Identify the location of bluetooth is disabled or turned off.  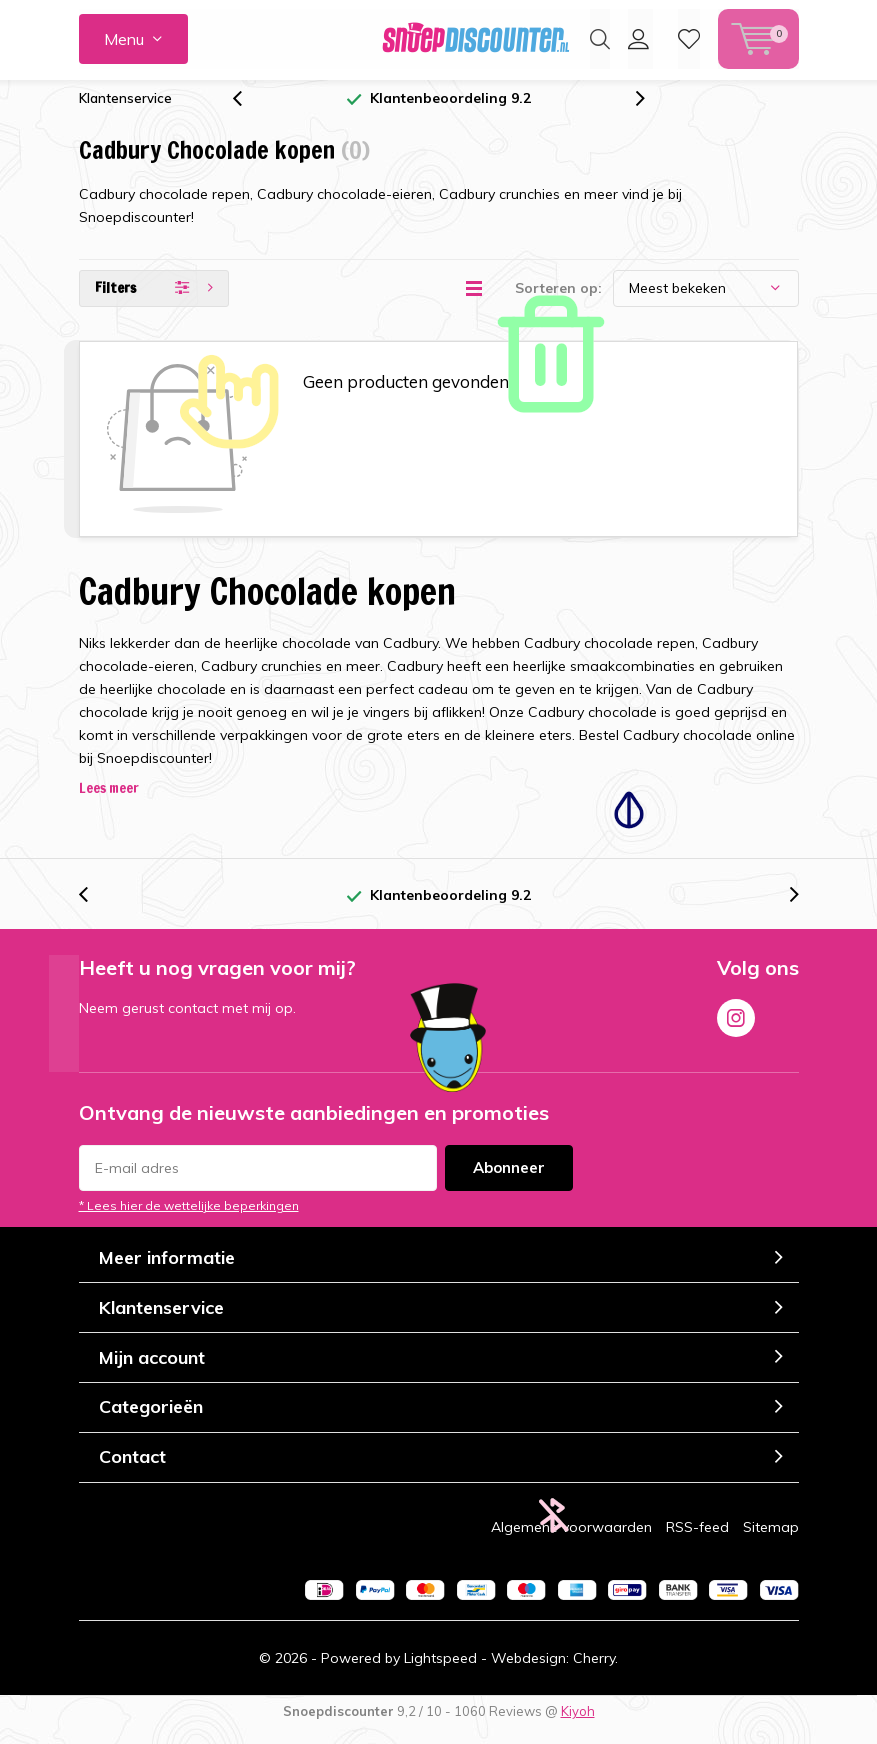
(552, 1515).